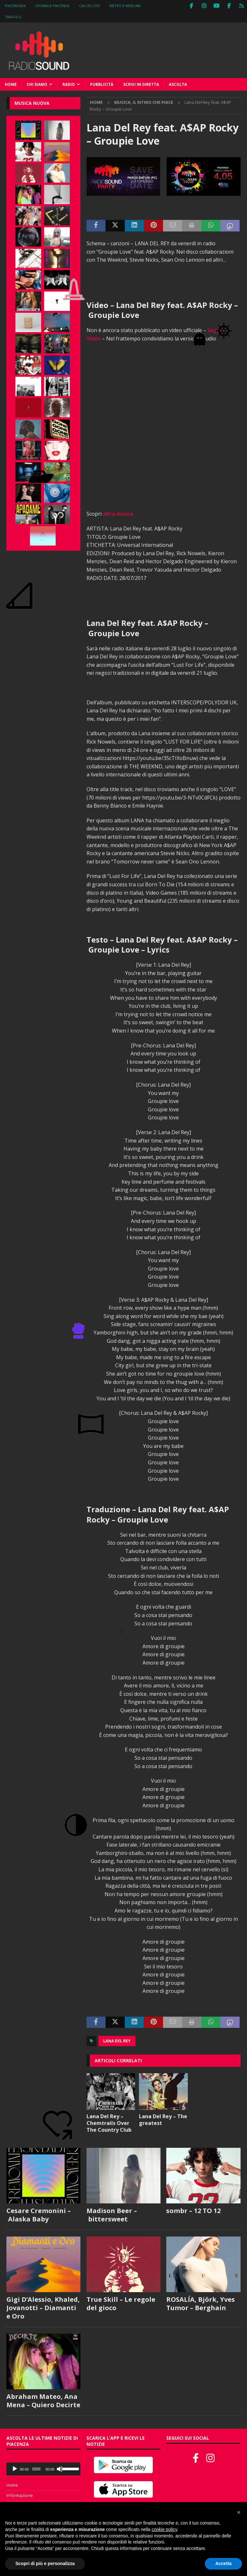 The height and width of the screenshot is (2576, 247). Describe the element at coordinates (91, 1424) in the screenshot. I see `switch to horizontal panorama mode` at that location.